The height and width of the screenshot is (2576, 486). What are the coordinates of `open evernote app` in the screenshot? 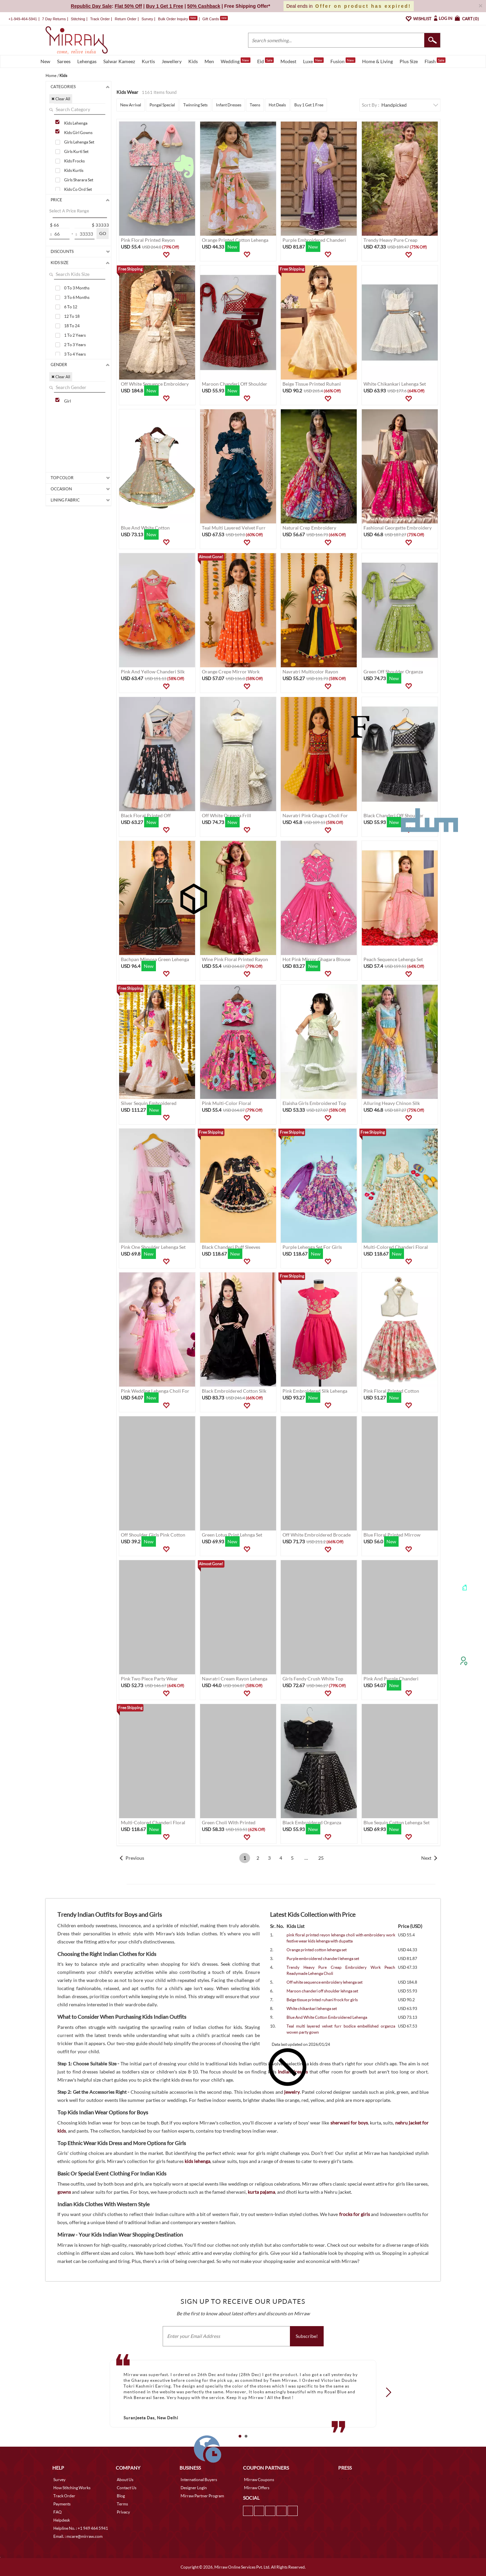 It's located at (184, 166).